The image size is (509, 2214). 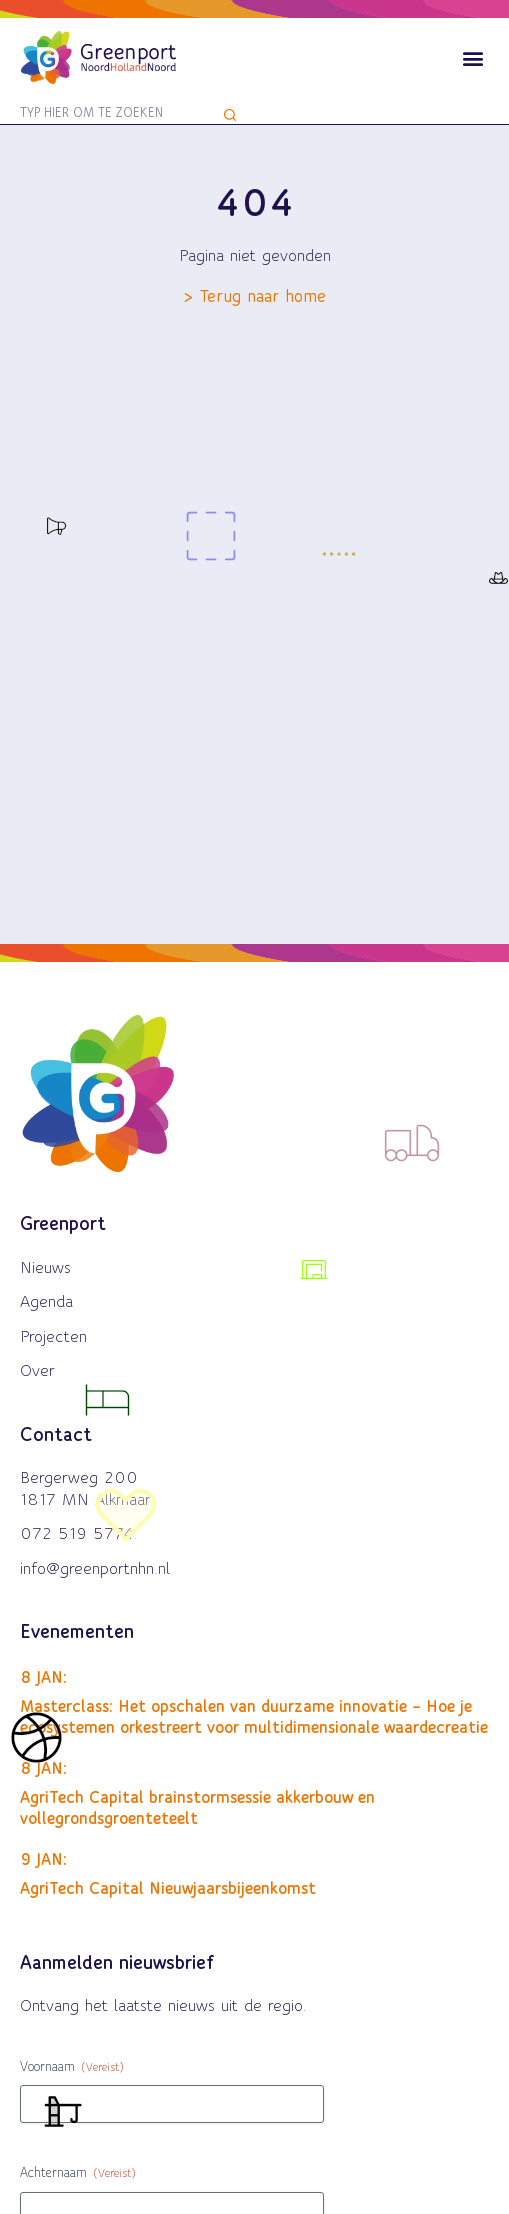 I want to click on view dribbble profile or portfolio, so click(x=36, y=1737).